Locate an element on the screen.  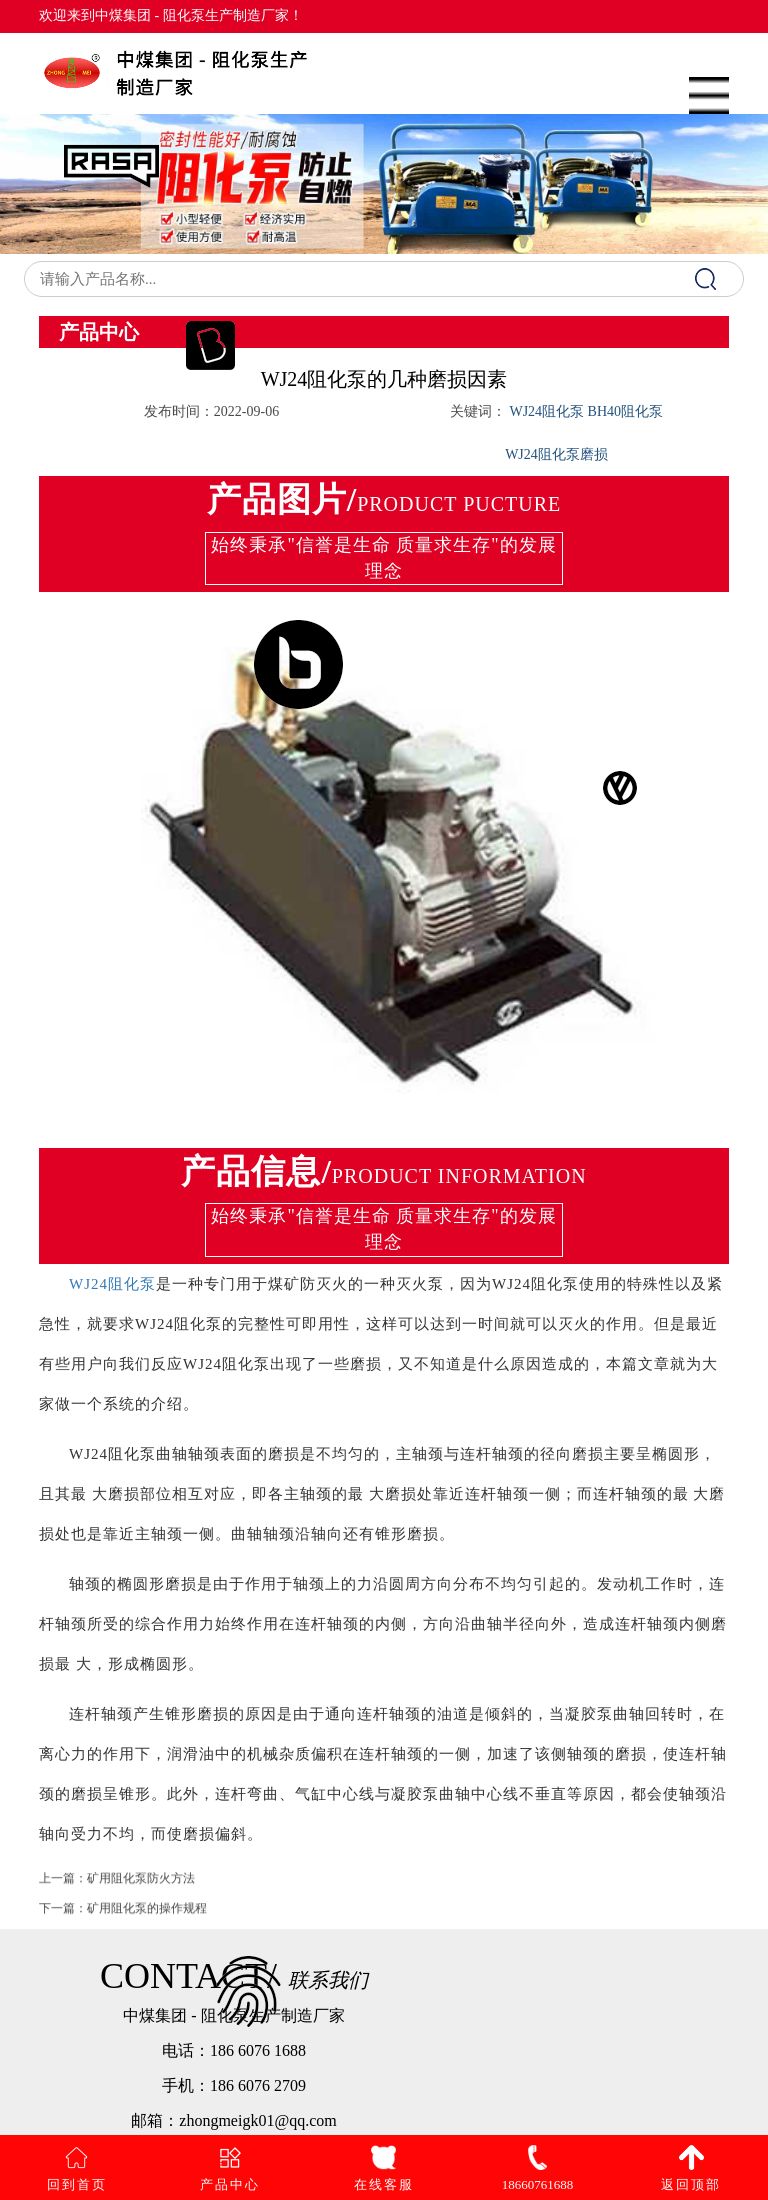
rasa company logo is located at coordinates (111, 166).